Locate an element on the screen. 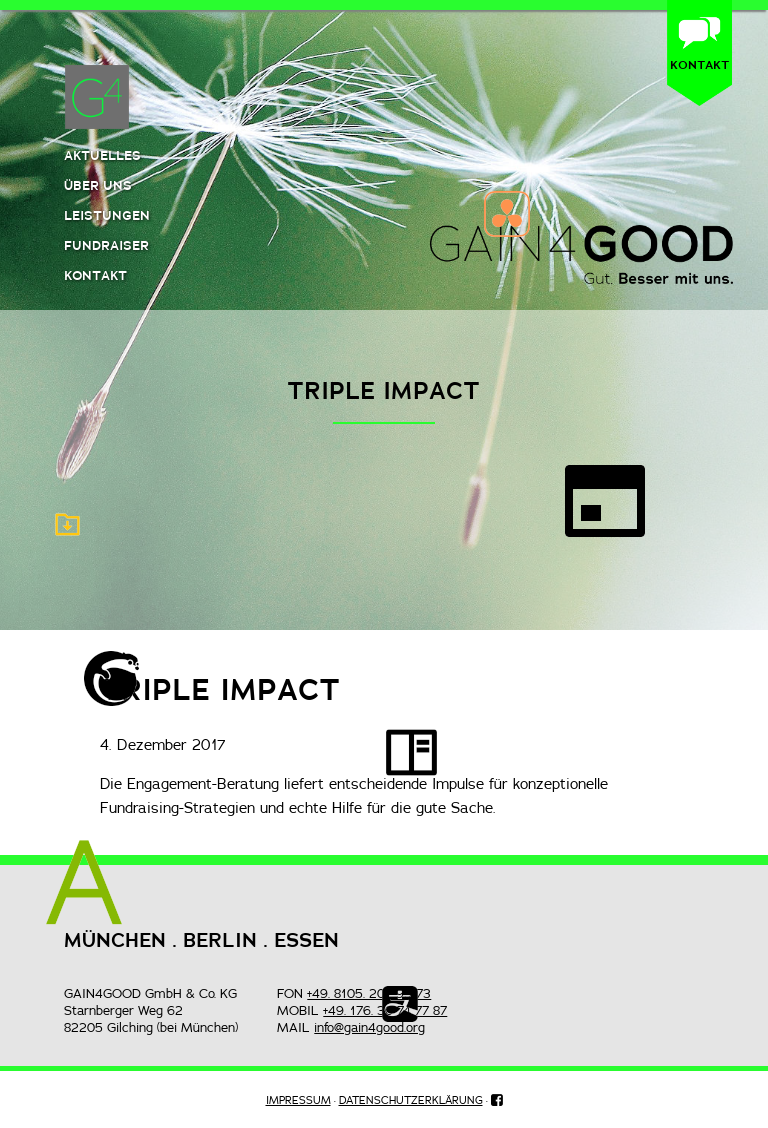 The image size is (768, 1128). open lutris gaming platform is located at coordinates (111, 678).